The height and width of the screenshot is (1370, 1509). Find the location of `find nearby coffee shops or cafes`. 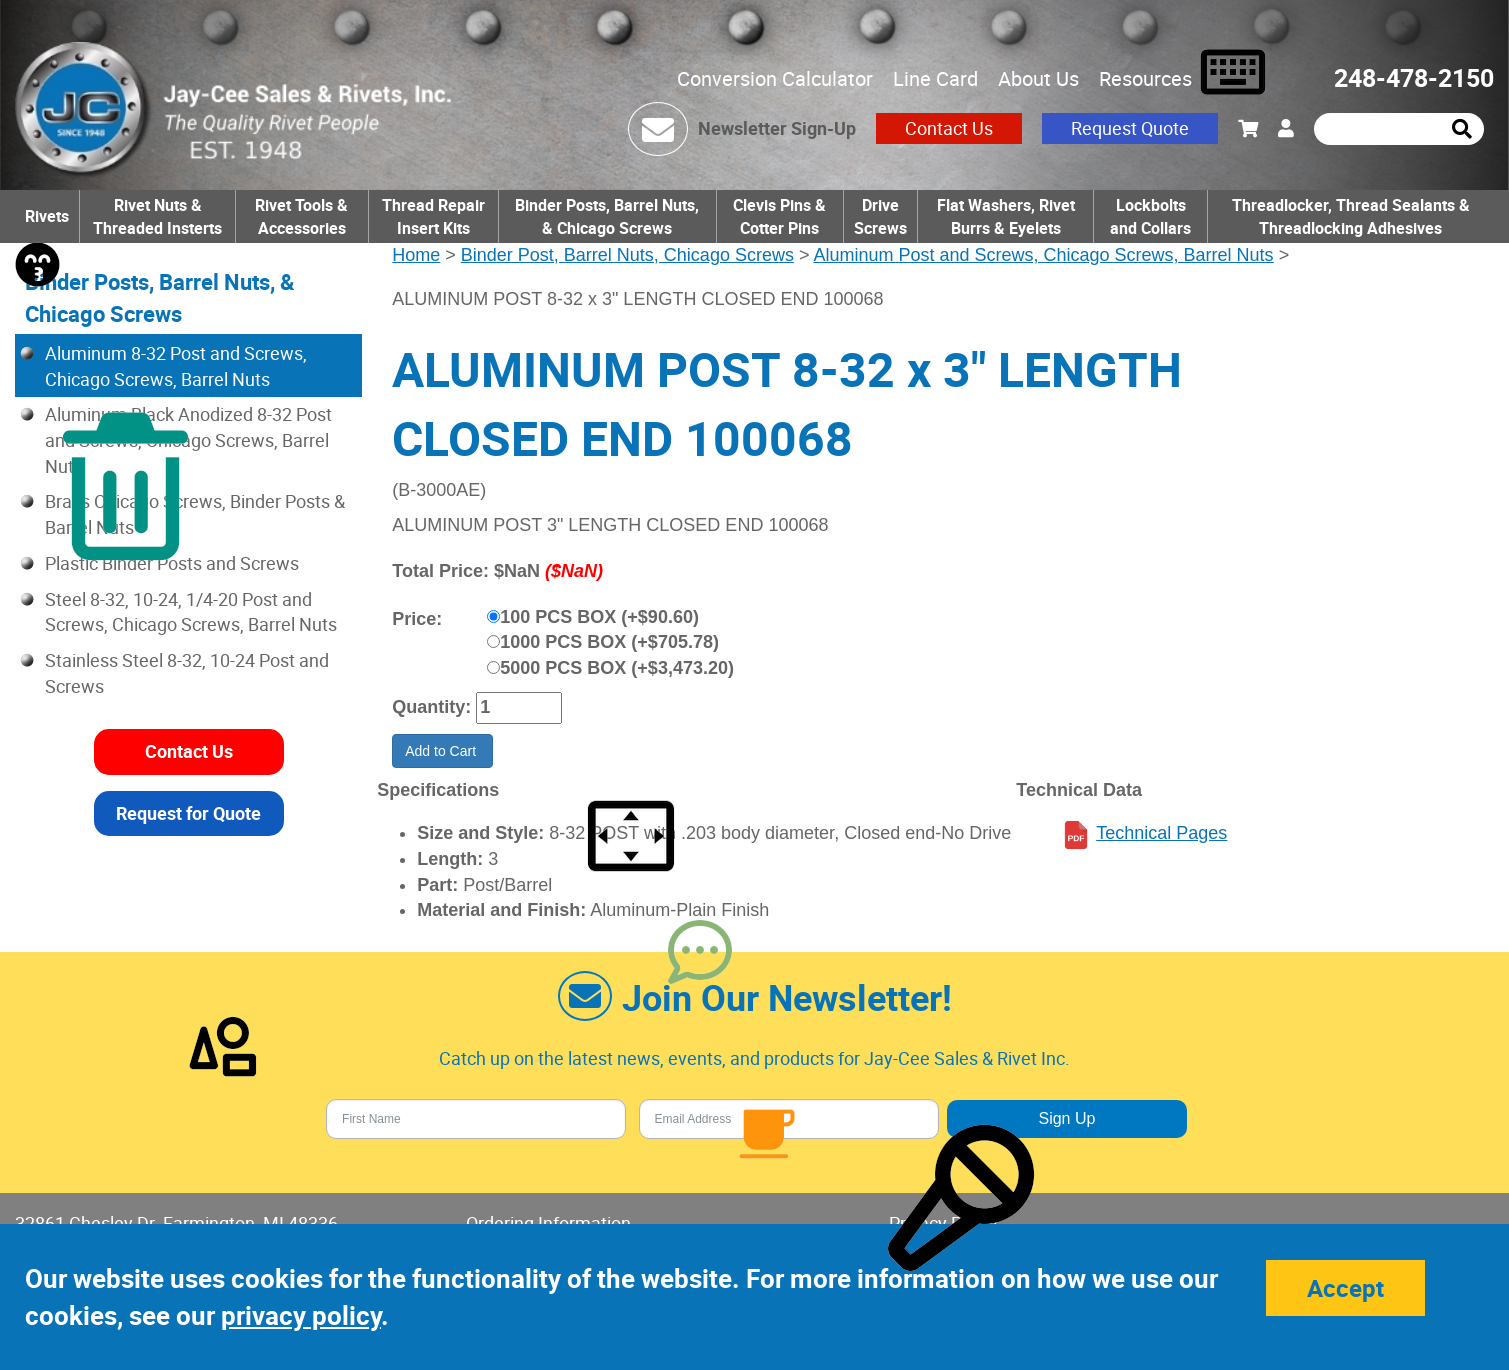

find nearby coffee shops or cafes is located at coordinates (767, 1135).